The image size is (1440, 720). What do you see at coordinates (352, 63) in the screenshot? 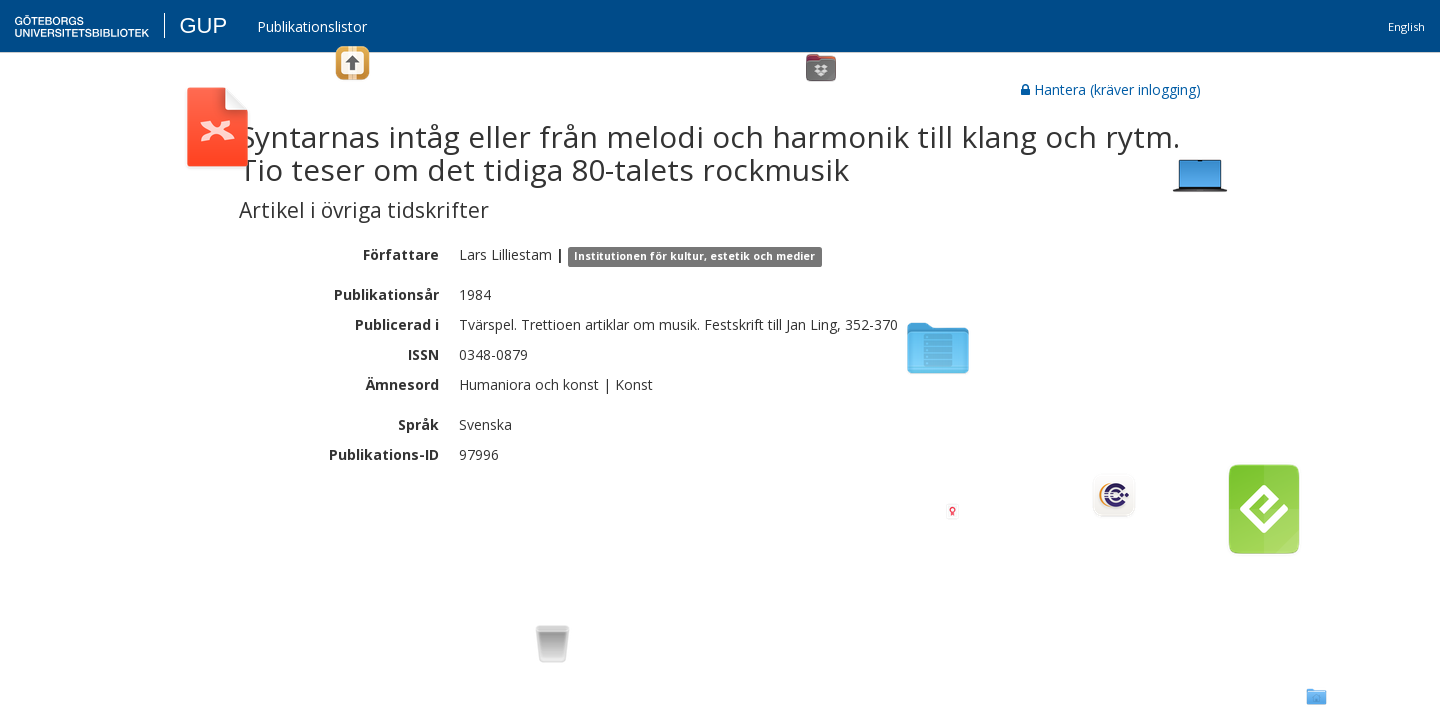
I see `system update package ready to install` at bounding box center [352, 63].